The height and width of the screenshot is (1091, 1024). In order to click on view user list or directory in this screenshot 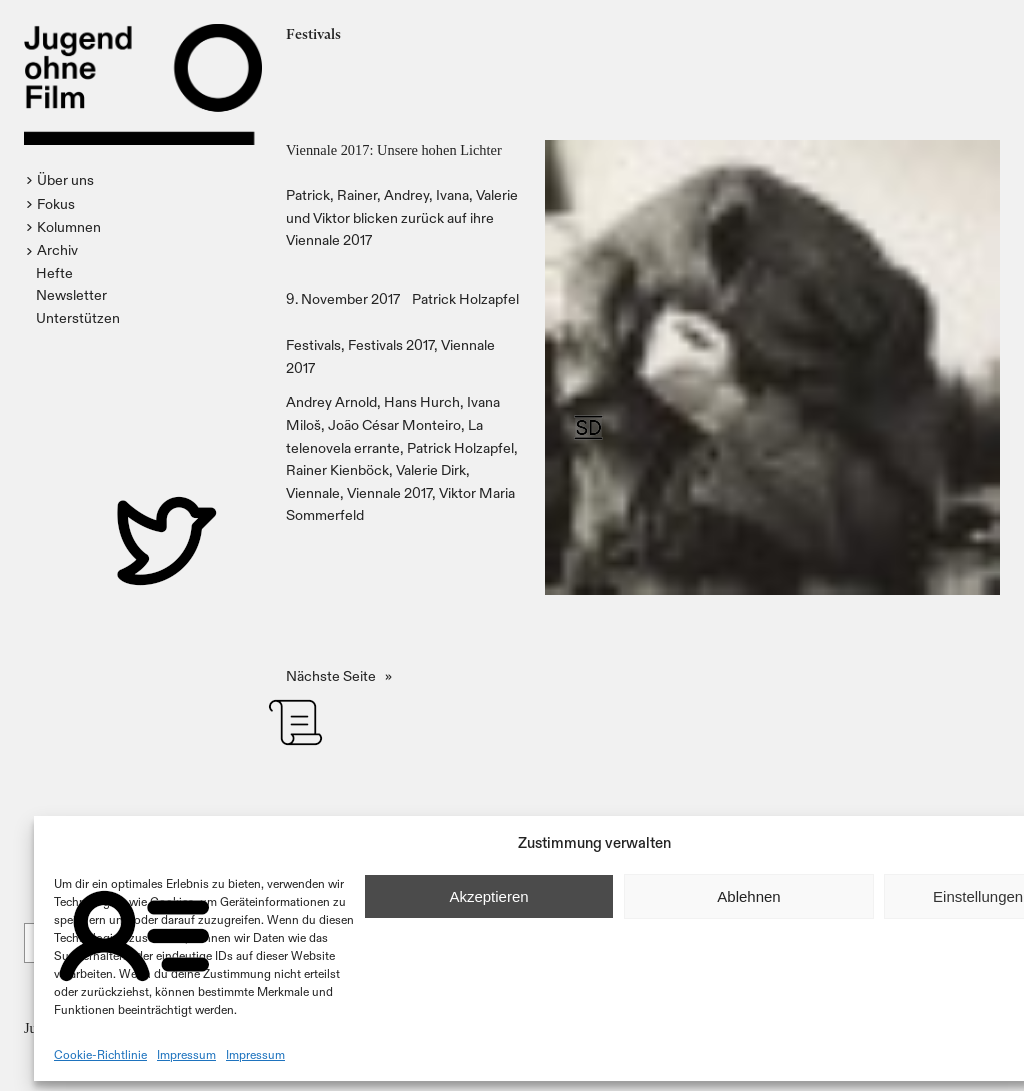, I will do `click(133, 936)`.